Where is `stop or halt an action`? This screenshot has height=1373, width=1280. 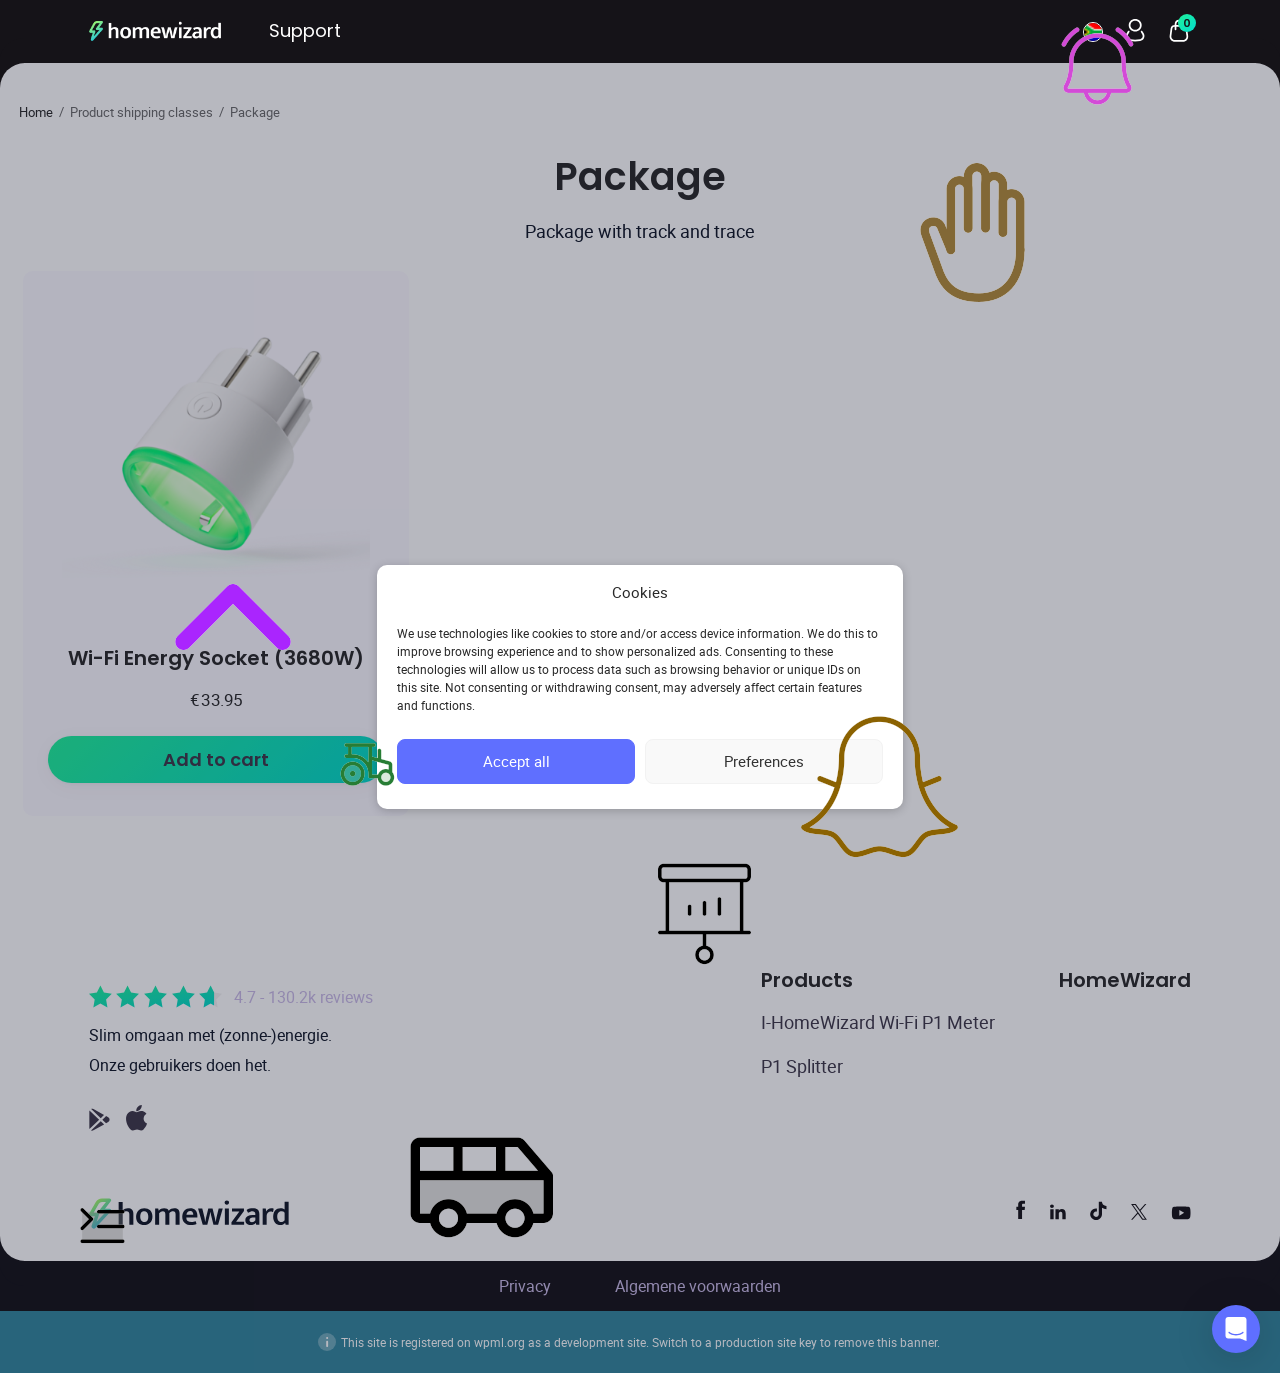 stop or halt an action is located at coordinates (972, 232).